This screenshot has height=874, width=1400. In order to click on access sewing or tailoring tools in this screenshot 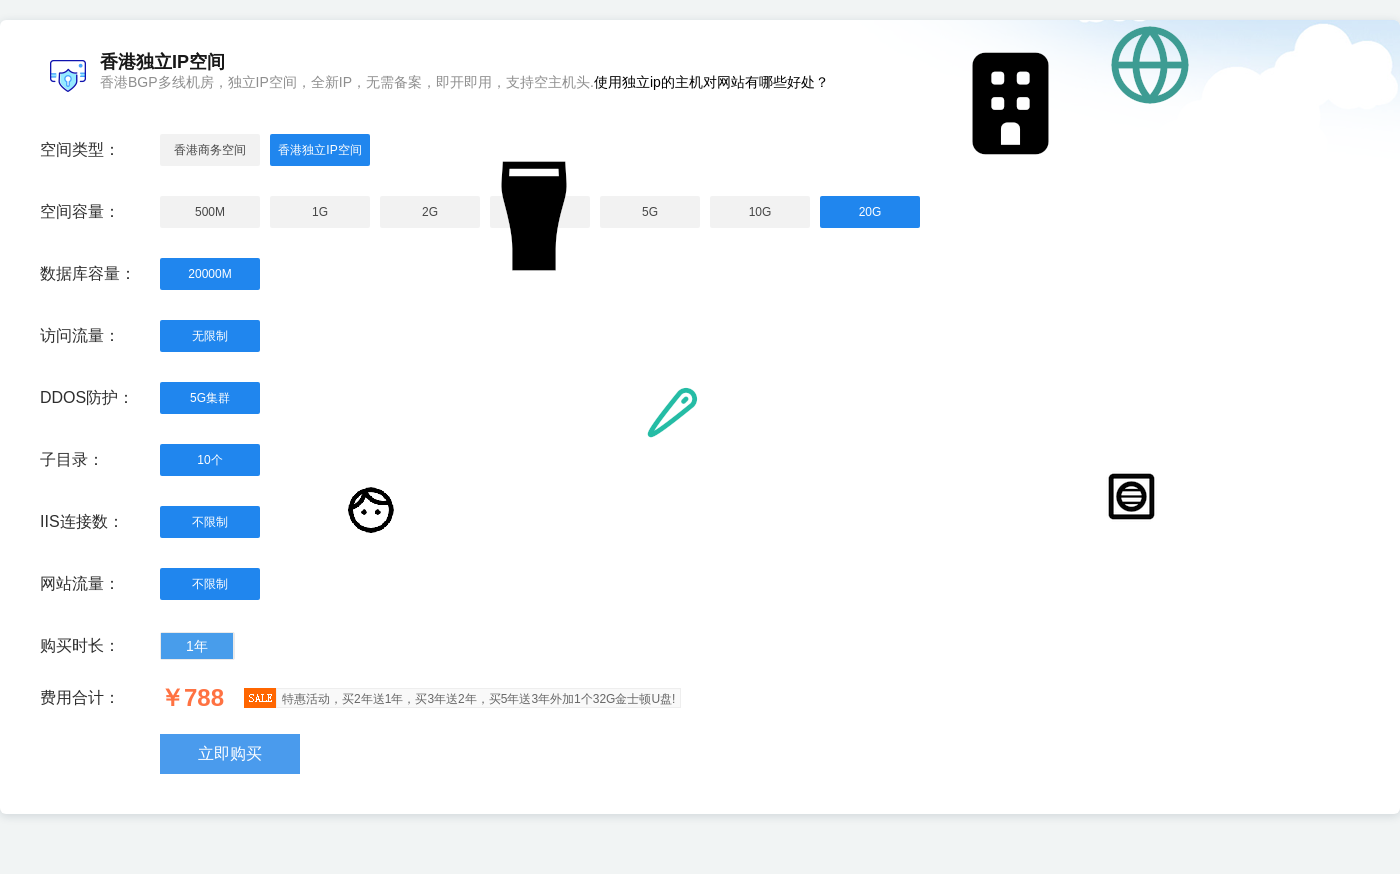, I will do `click(672, 412)`.